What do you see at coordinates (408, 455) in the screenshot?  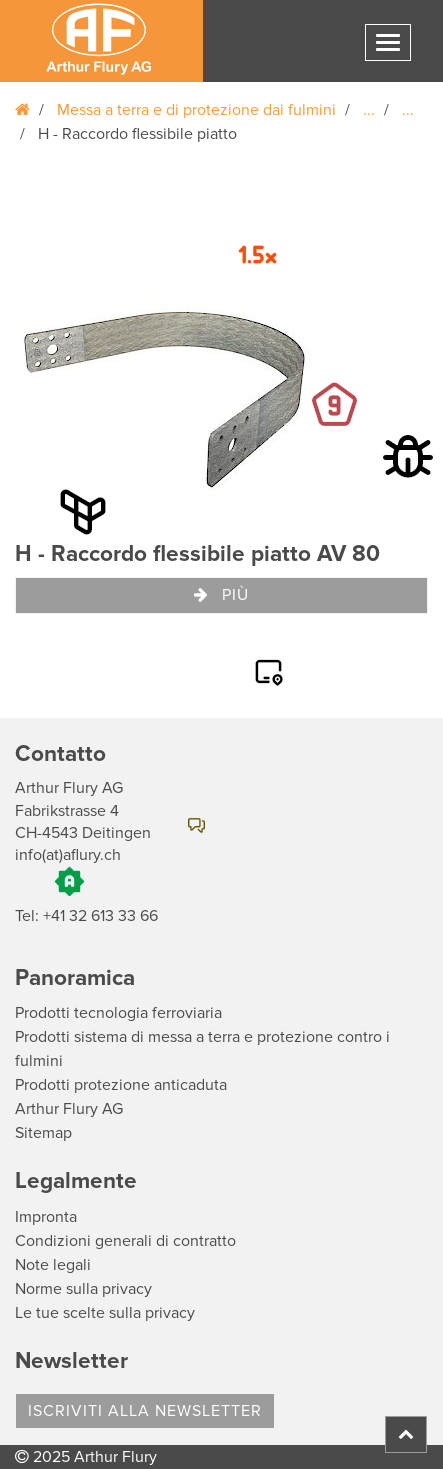 I see `report a bug or issue` at bounding box center [408, 455].